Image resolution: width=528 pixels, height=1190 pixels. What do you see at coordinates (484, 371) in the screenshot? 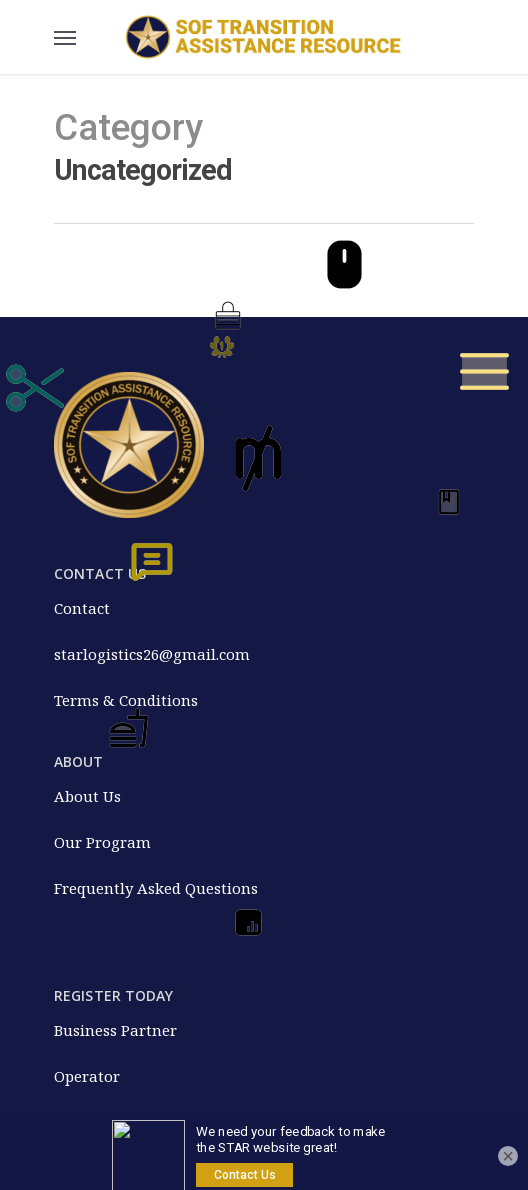
I see `view items in list format` at bounding box center [484, 371].